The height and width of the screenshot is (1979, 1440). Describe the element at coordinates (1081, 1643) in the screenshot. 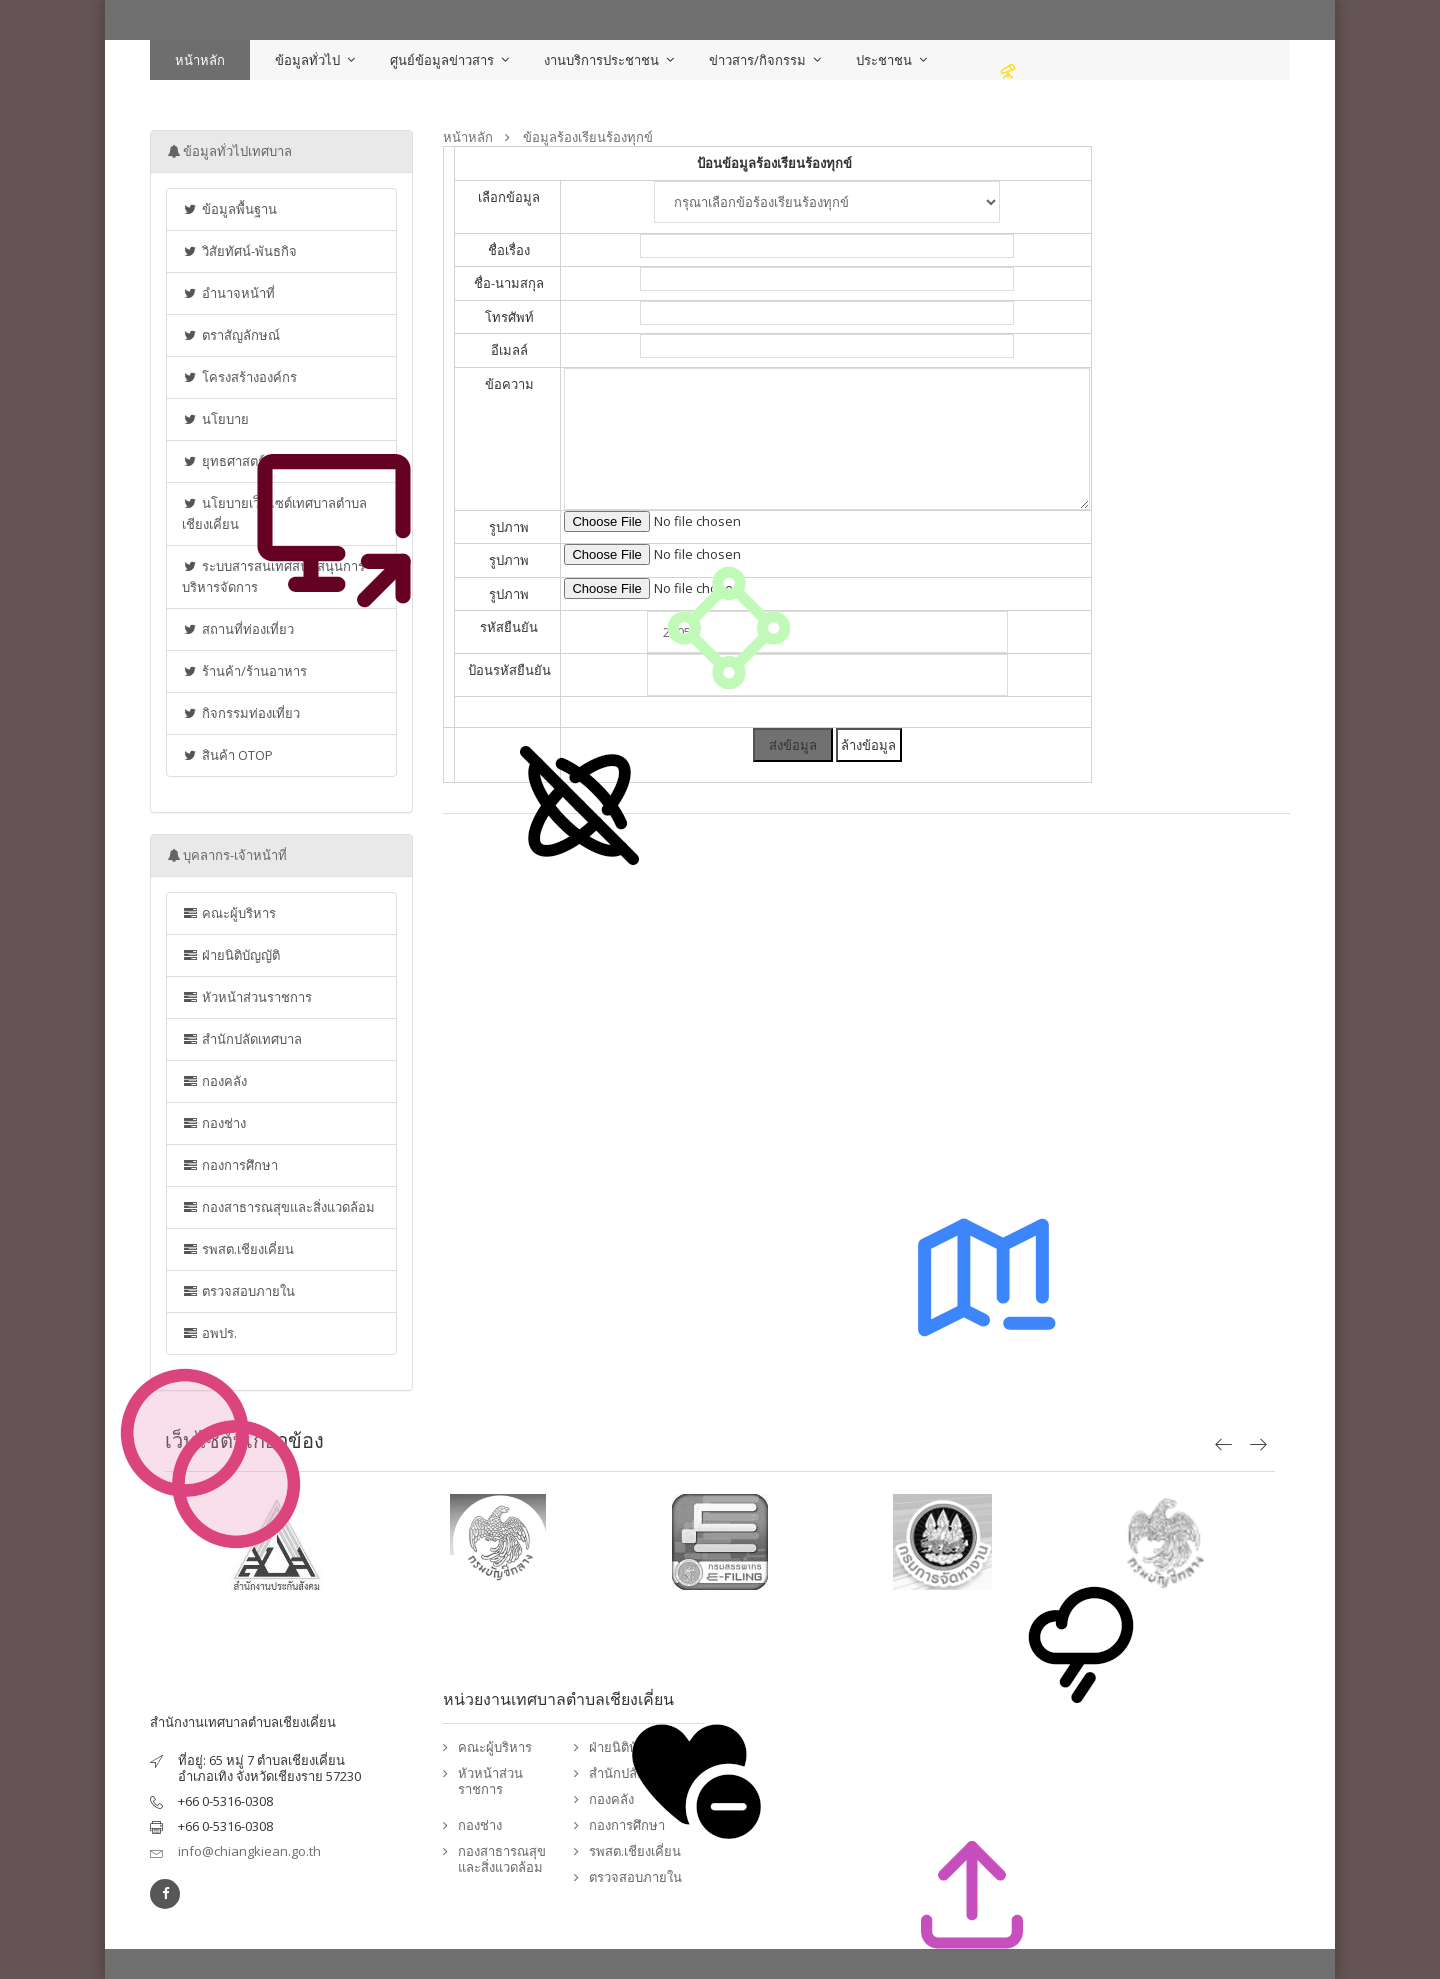

I see `indicates rainy weather conditions` at that location.